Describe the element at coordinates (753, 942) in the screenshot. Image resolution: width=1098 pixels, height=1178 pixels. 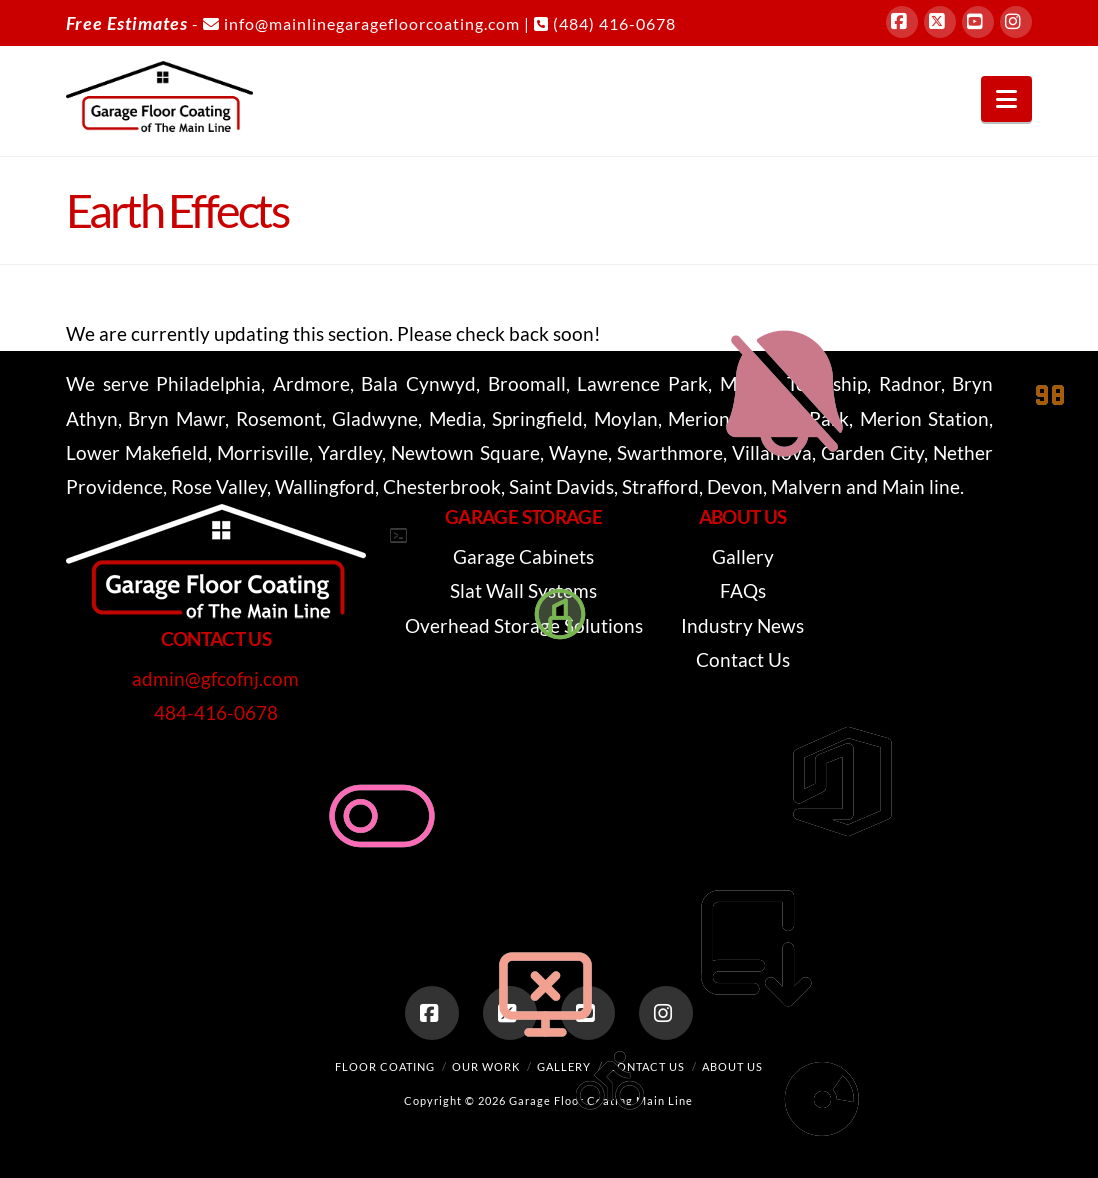
I see `download an ebook or publication` at that location.